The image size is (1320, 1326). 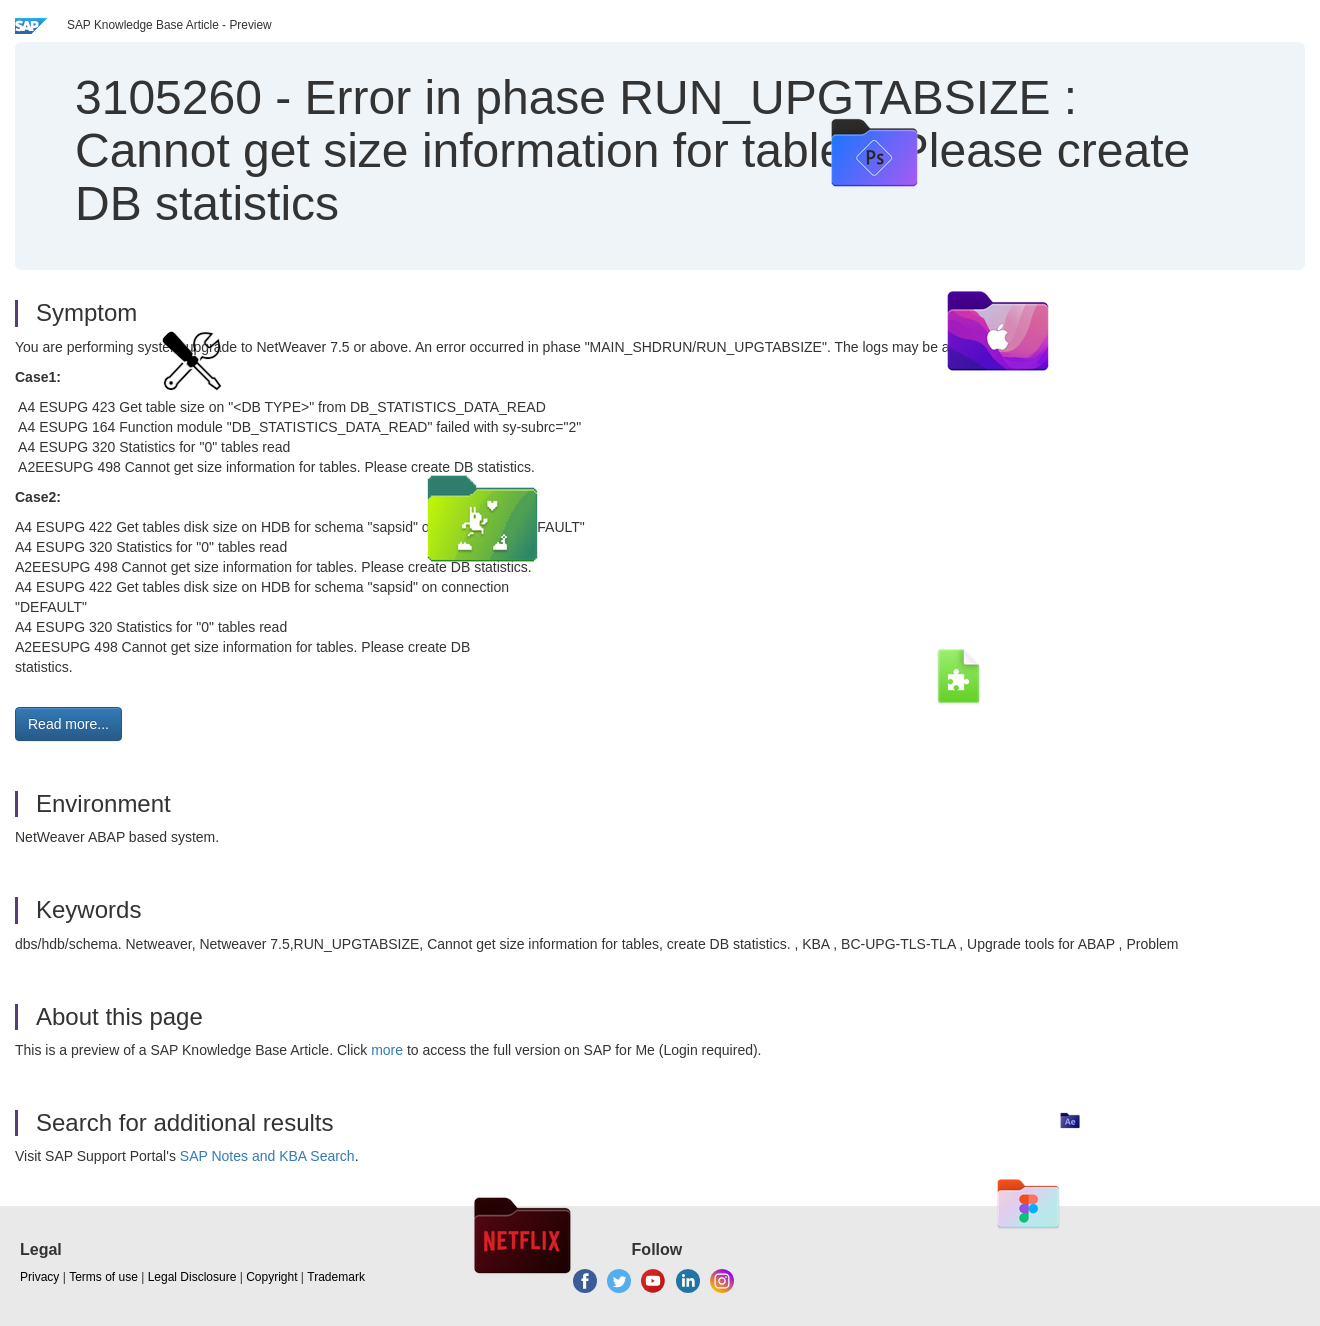 What do you see at coordinates (1070, 1121) in the screenshot?
I see `folder containing Adobe After Effects project files` at bounding box center [1070, 1121].